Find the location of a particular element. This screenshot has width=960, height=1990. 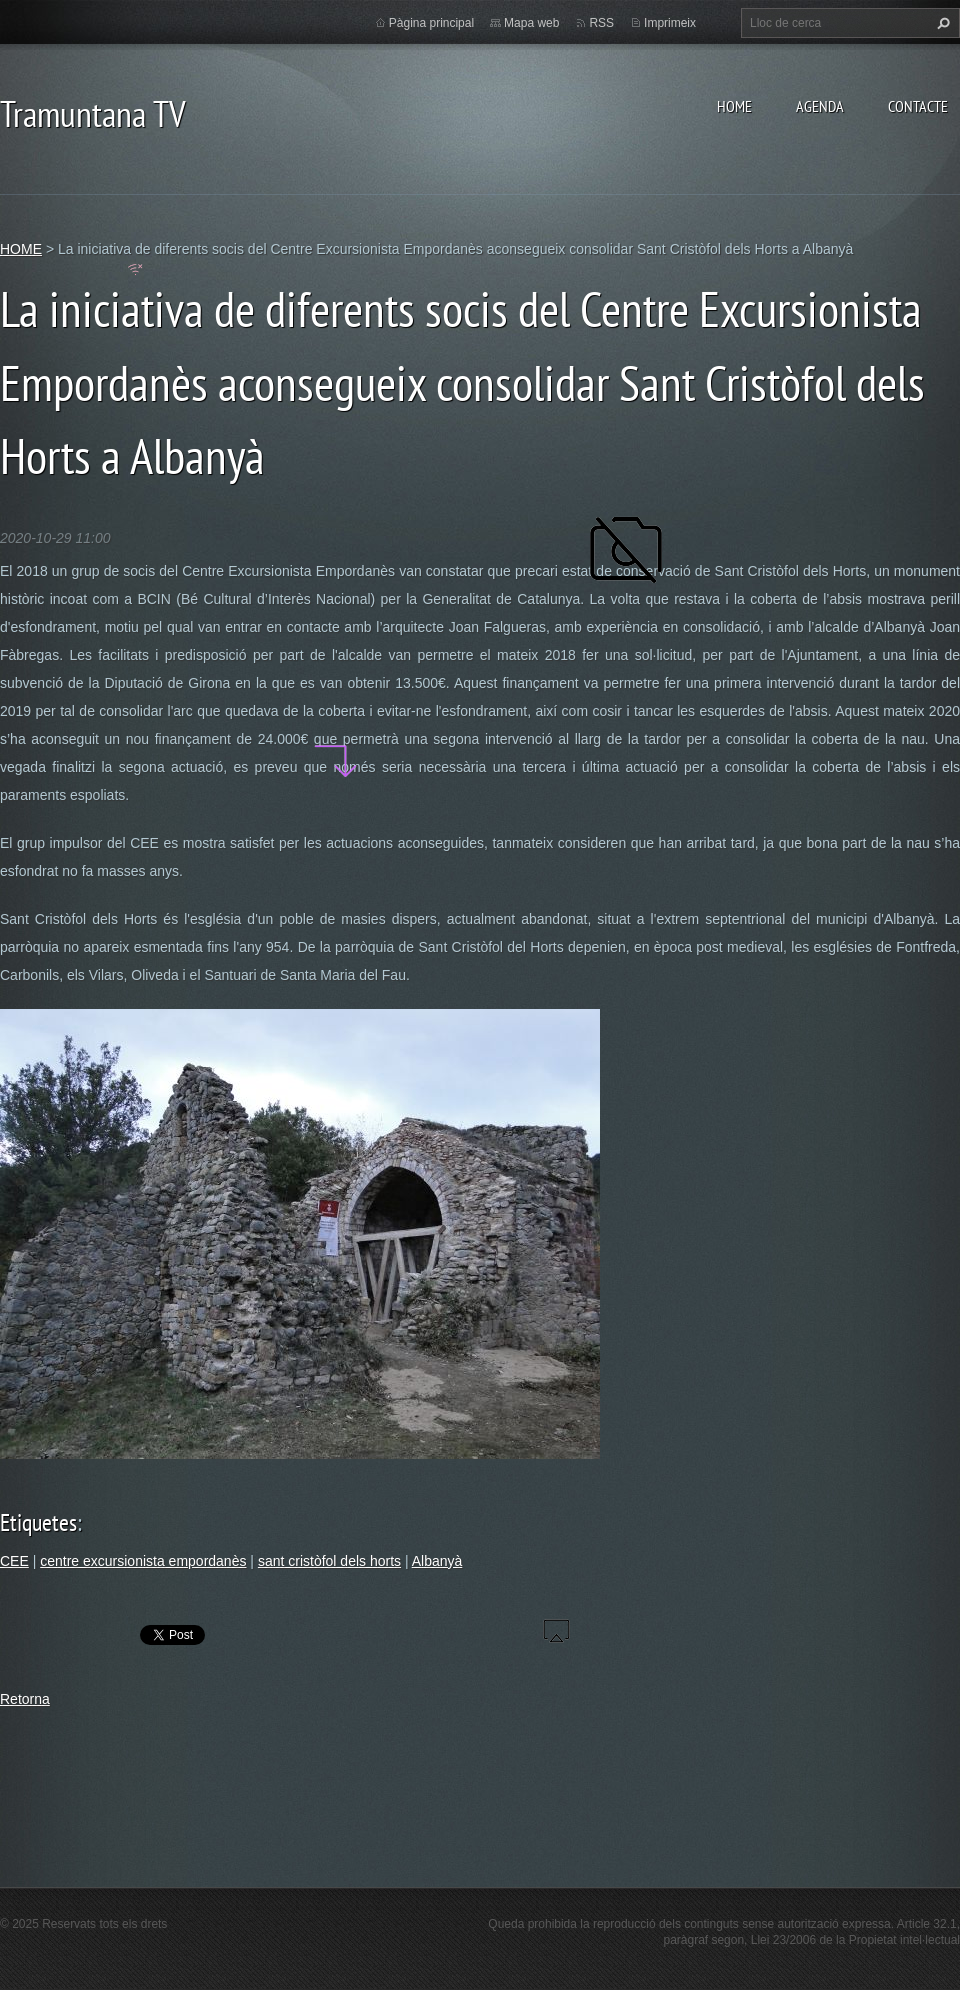

stream content to an external display is located at coordinates (556, 1630).